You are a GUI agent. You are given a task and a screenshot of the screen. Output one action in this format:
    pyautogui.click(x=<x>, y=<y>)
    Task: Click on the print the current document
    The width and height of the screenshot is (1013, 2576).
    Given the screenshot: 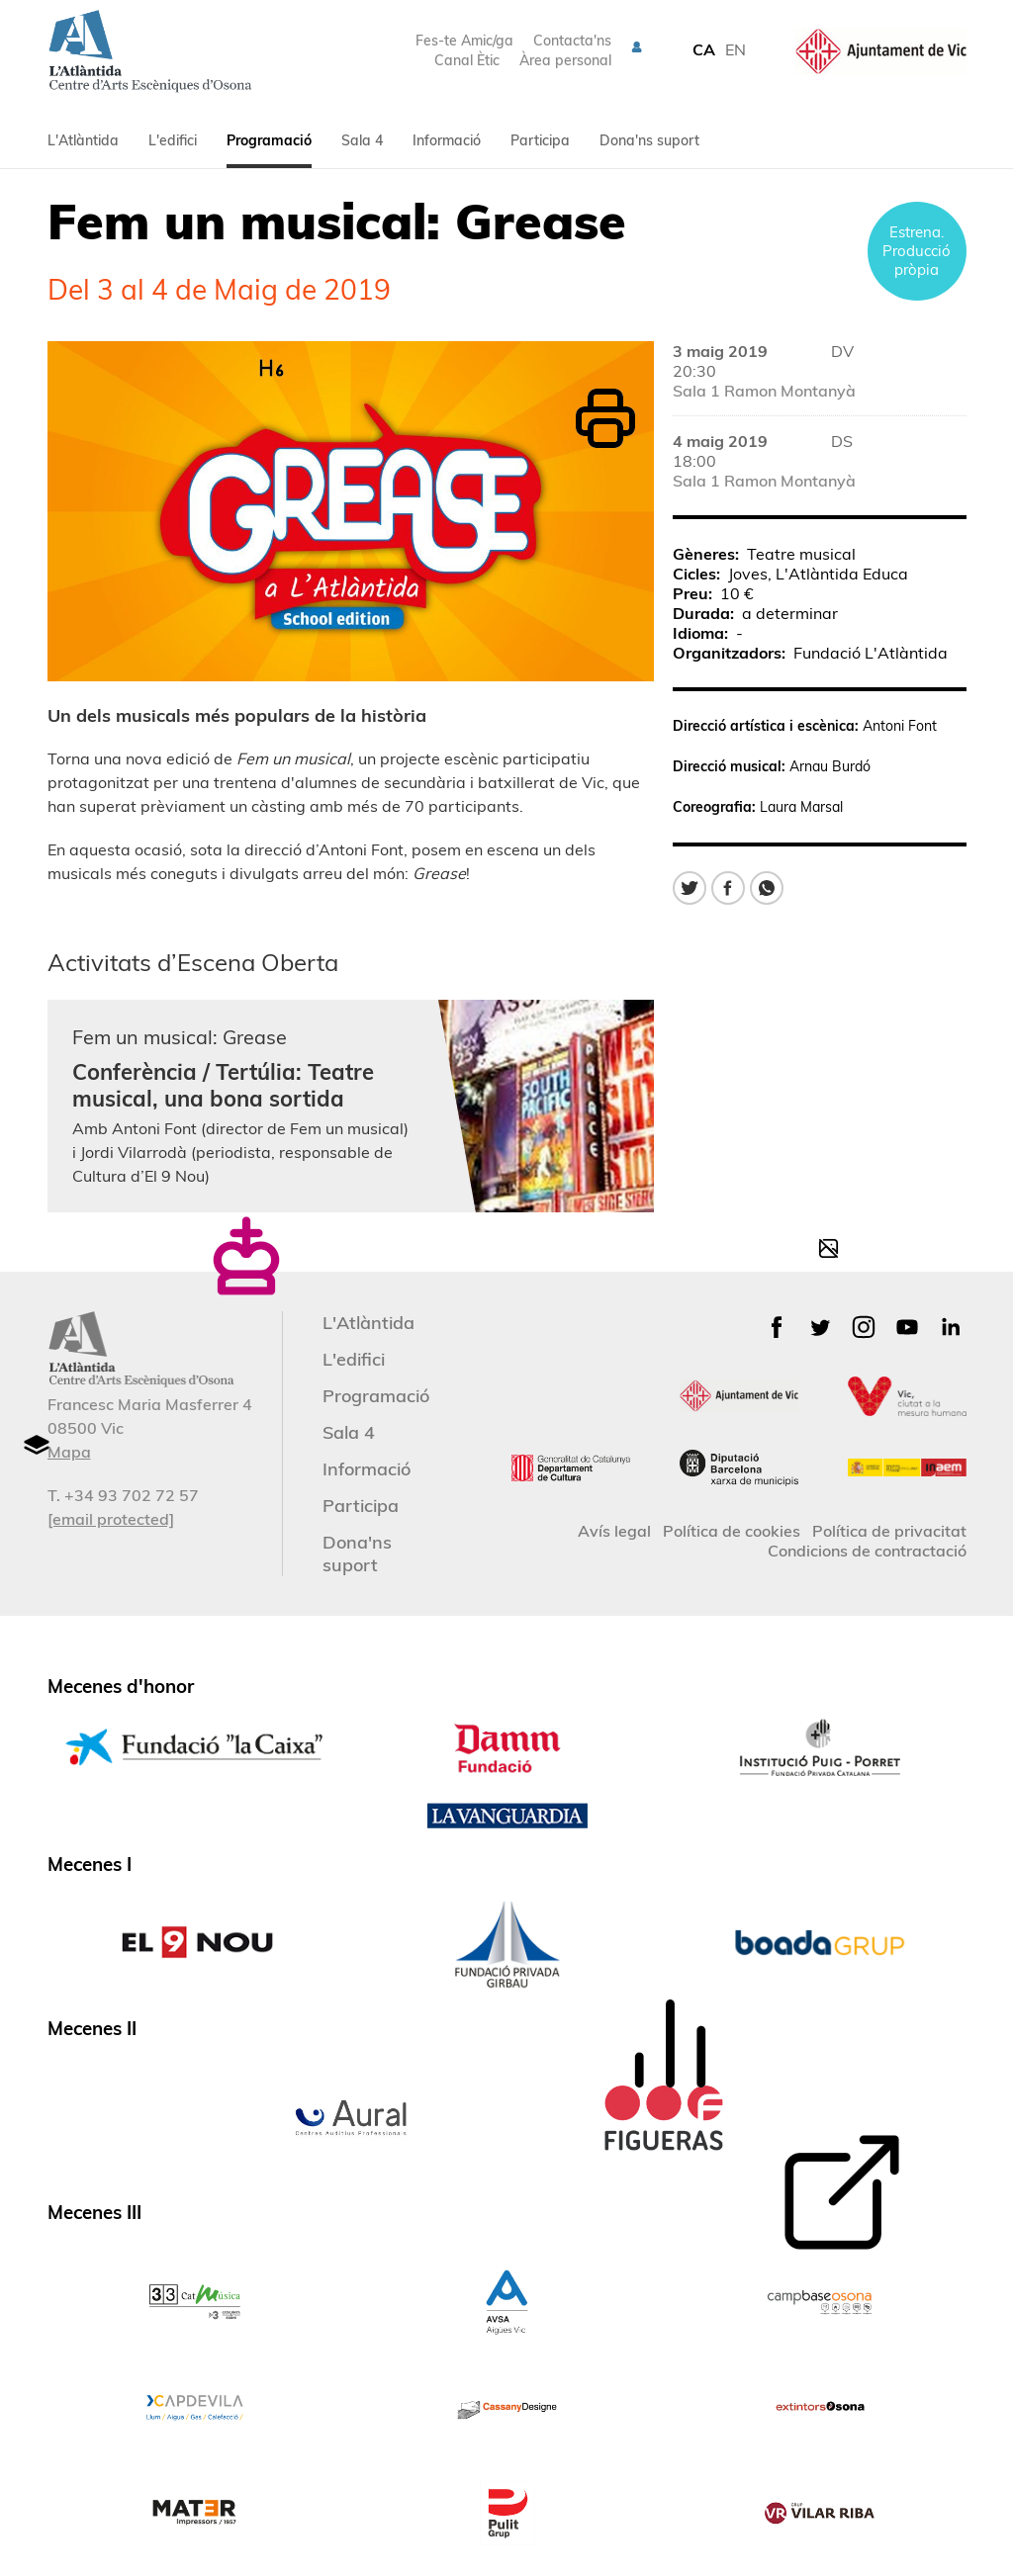 What is the action you would take?
    pyautogui.click(x=605, y=418)
    